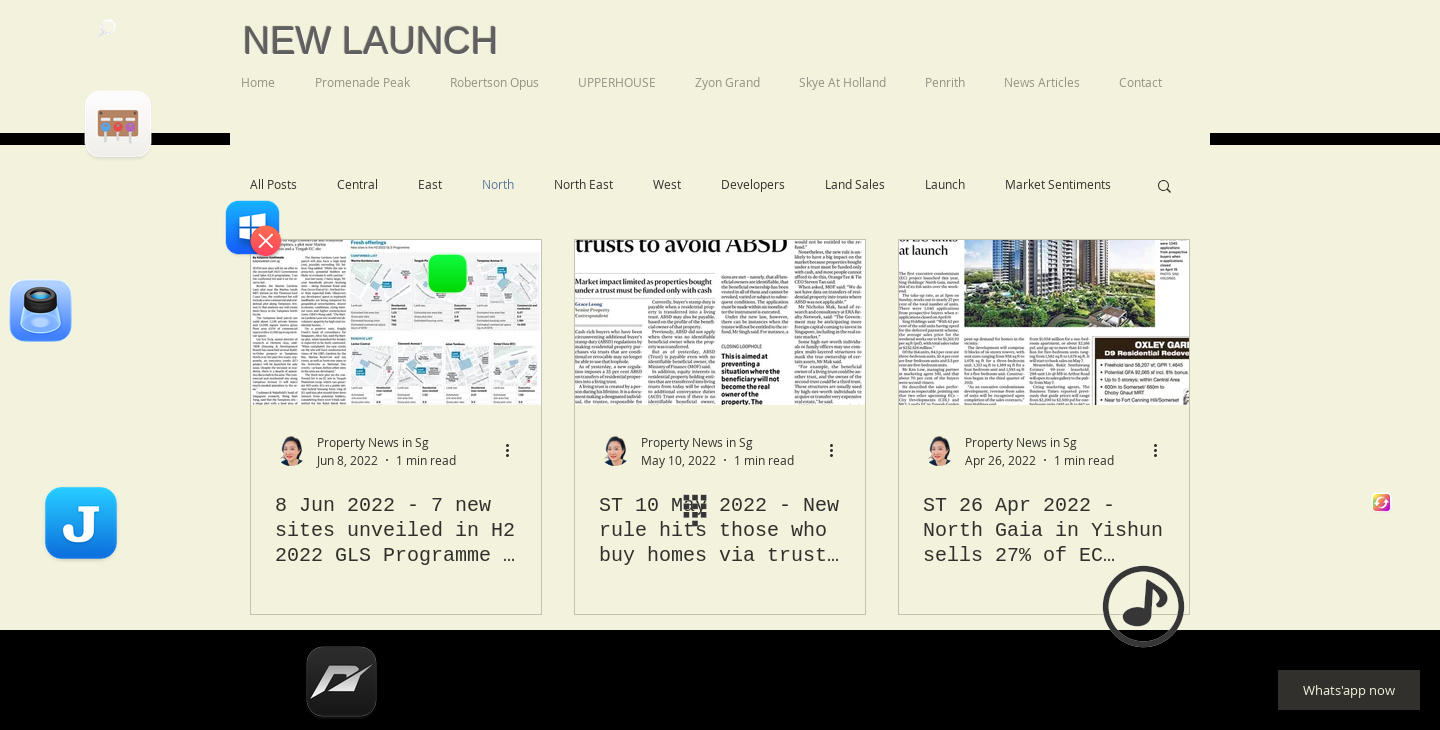  What do you see at coordinates (107, 28) in the screenshot?
I see `open the search application` at bounding box center [107, 28].